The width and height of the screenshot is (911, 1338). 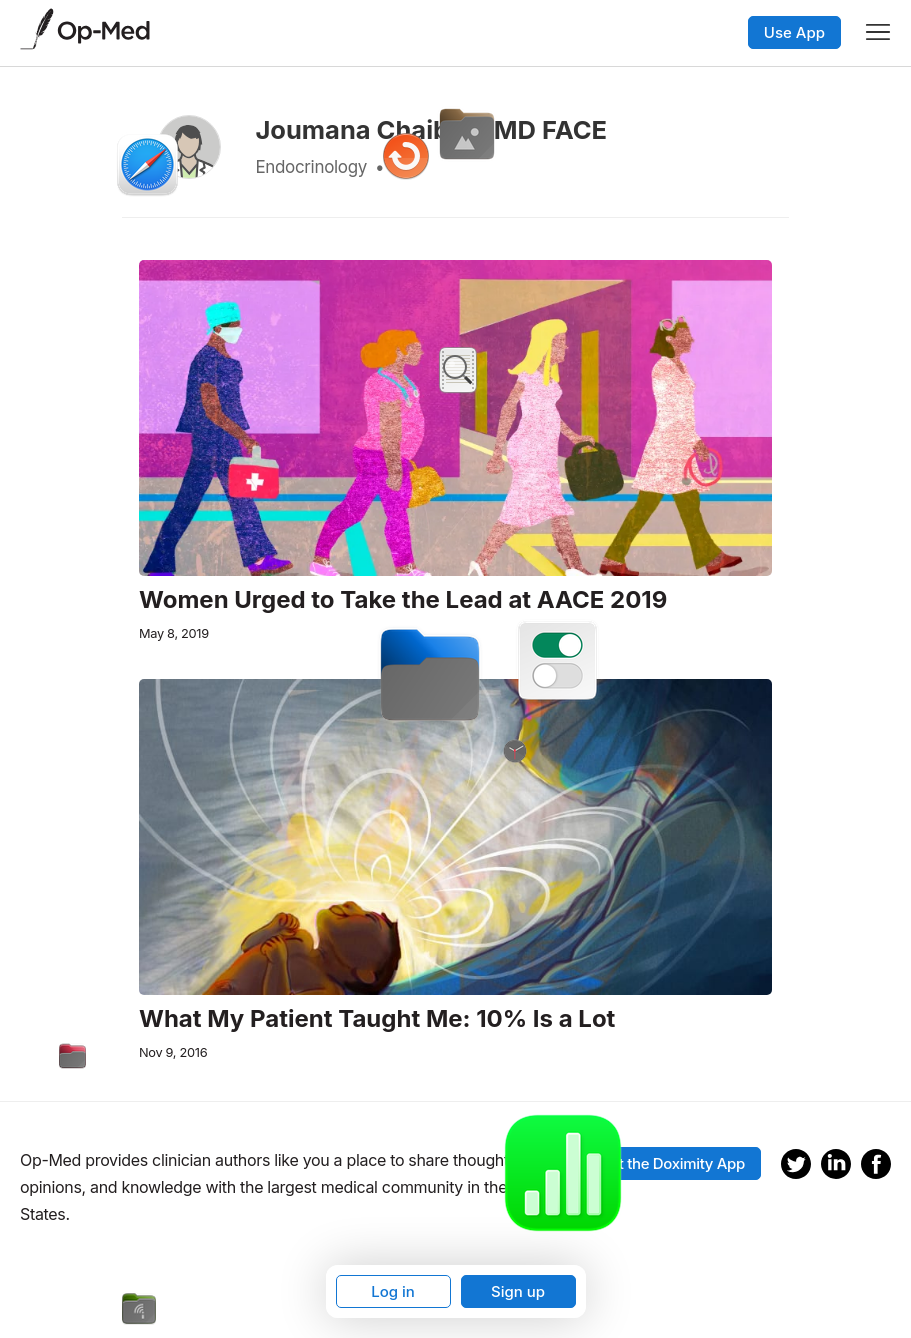 What do you see at coordinates (467, 134) in the screenshot?
I see `open your pictures folder` at bounding box center [467, 134].